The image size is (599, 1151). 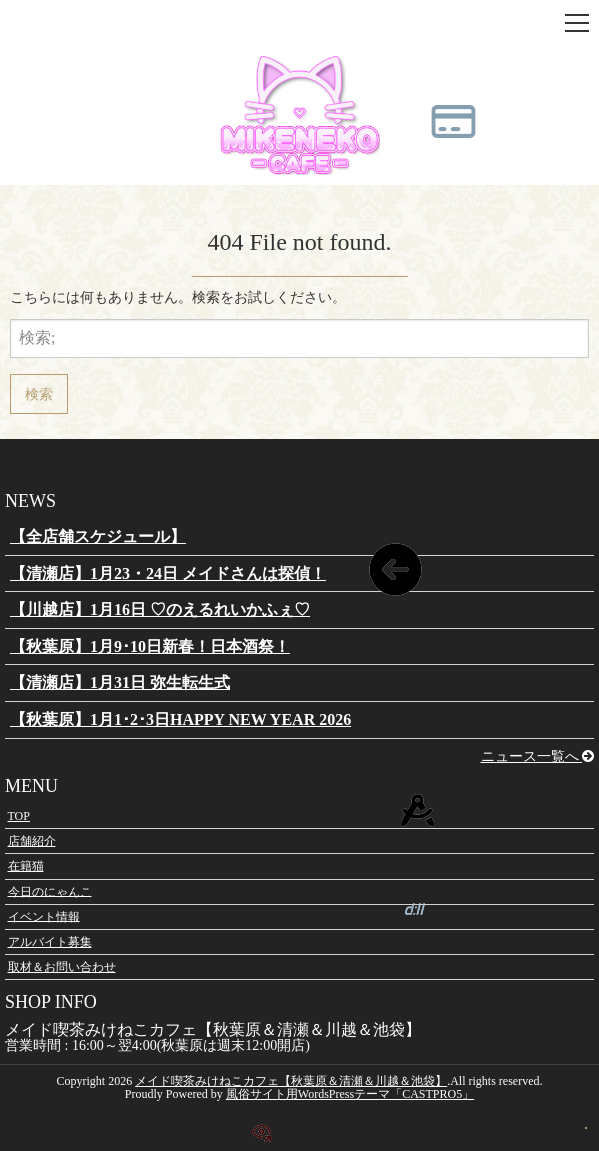 I want to click on access drawing or design tools, so click(x=417, y=810).